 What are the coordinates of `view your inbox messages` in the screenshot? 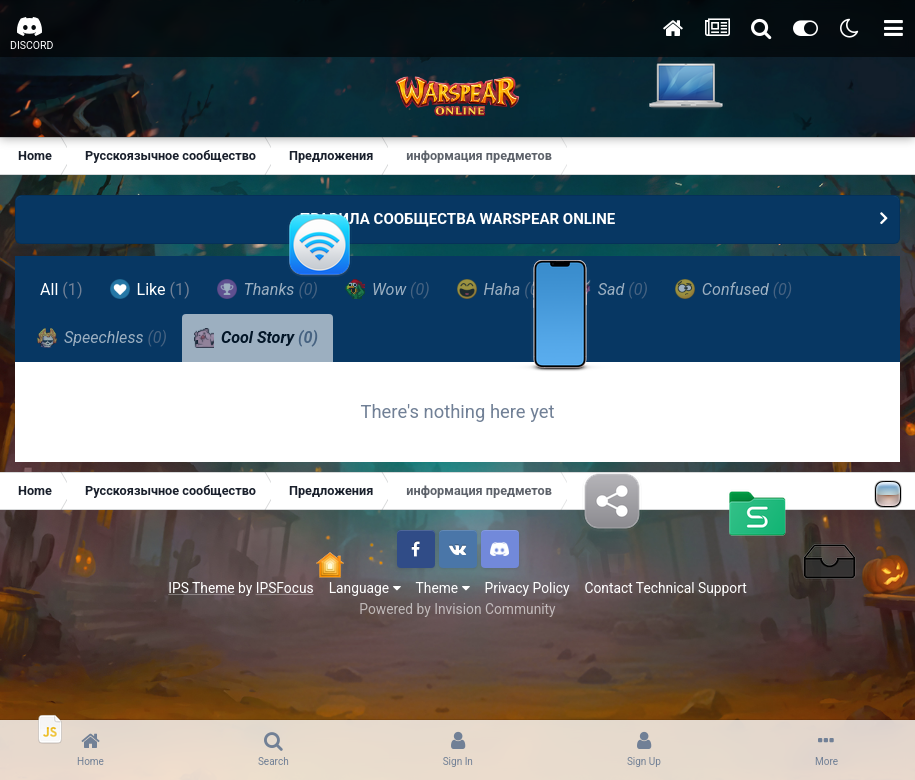 It's located at (829, 561).